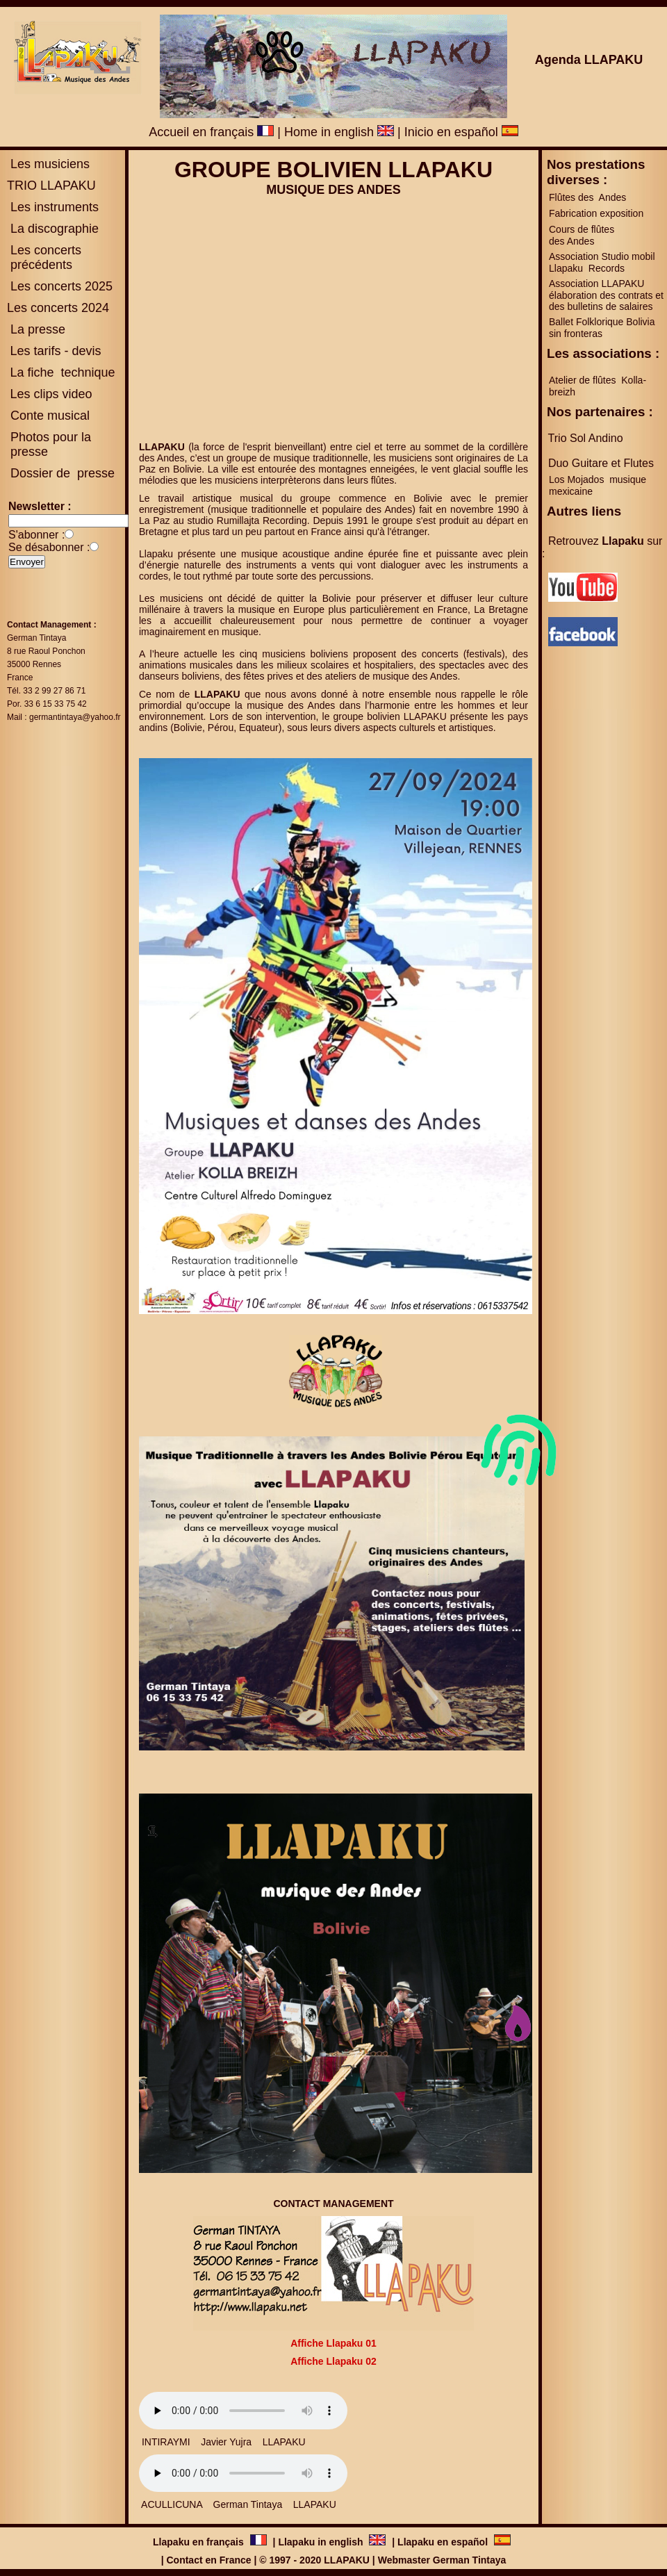 This screenshot has width=667, height=2576. What do you see at coordinates (518, 2023) in the screenshot?
I see `view trending or hot content` at bounding box center [518, 2023].